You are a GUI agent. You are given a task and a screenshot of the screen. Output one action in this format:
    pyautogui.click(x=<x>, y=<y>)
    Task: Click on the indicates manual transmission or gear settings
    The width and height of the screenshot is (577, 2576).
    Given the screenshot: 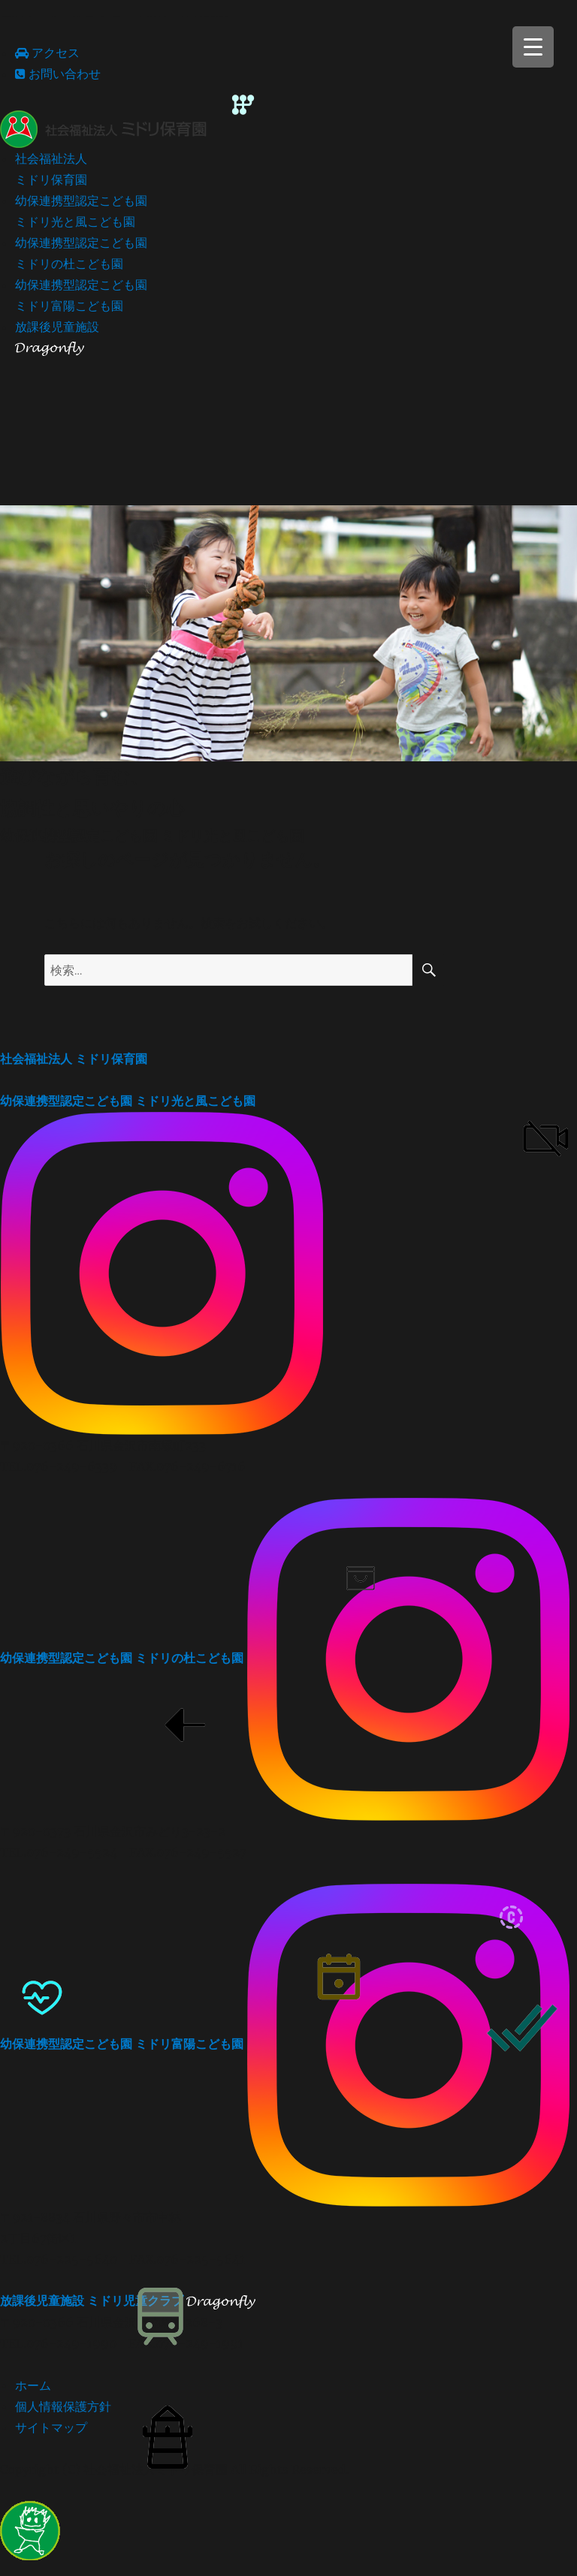 What is the action you would take?
    pyautogui.click(x=243, y=104)
    